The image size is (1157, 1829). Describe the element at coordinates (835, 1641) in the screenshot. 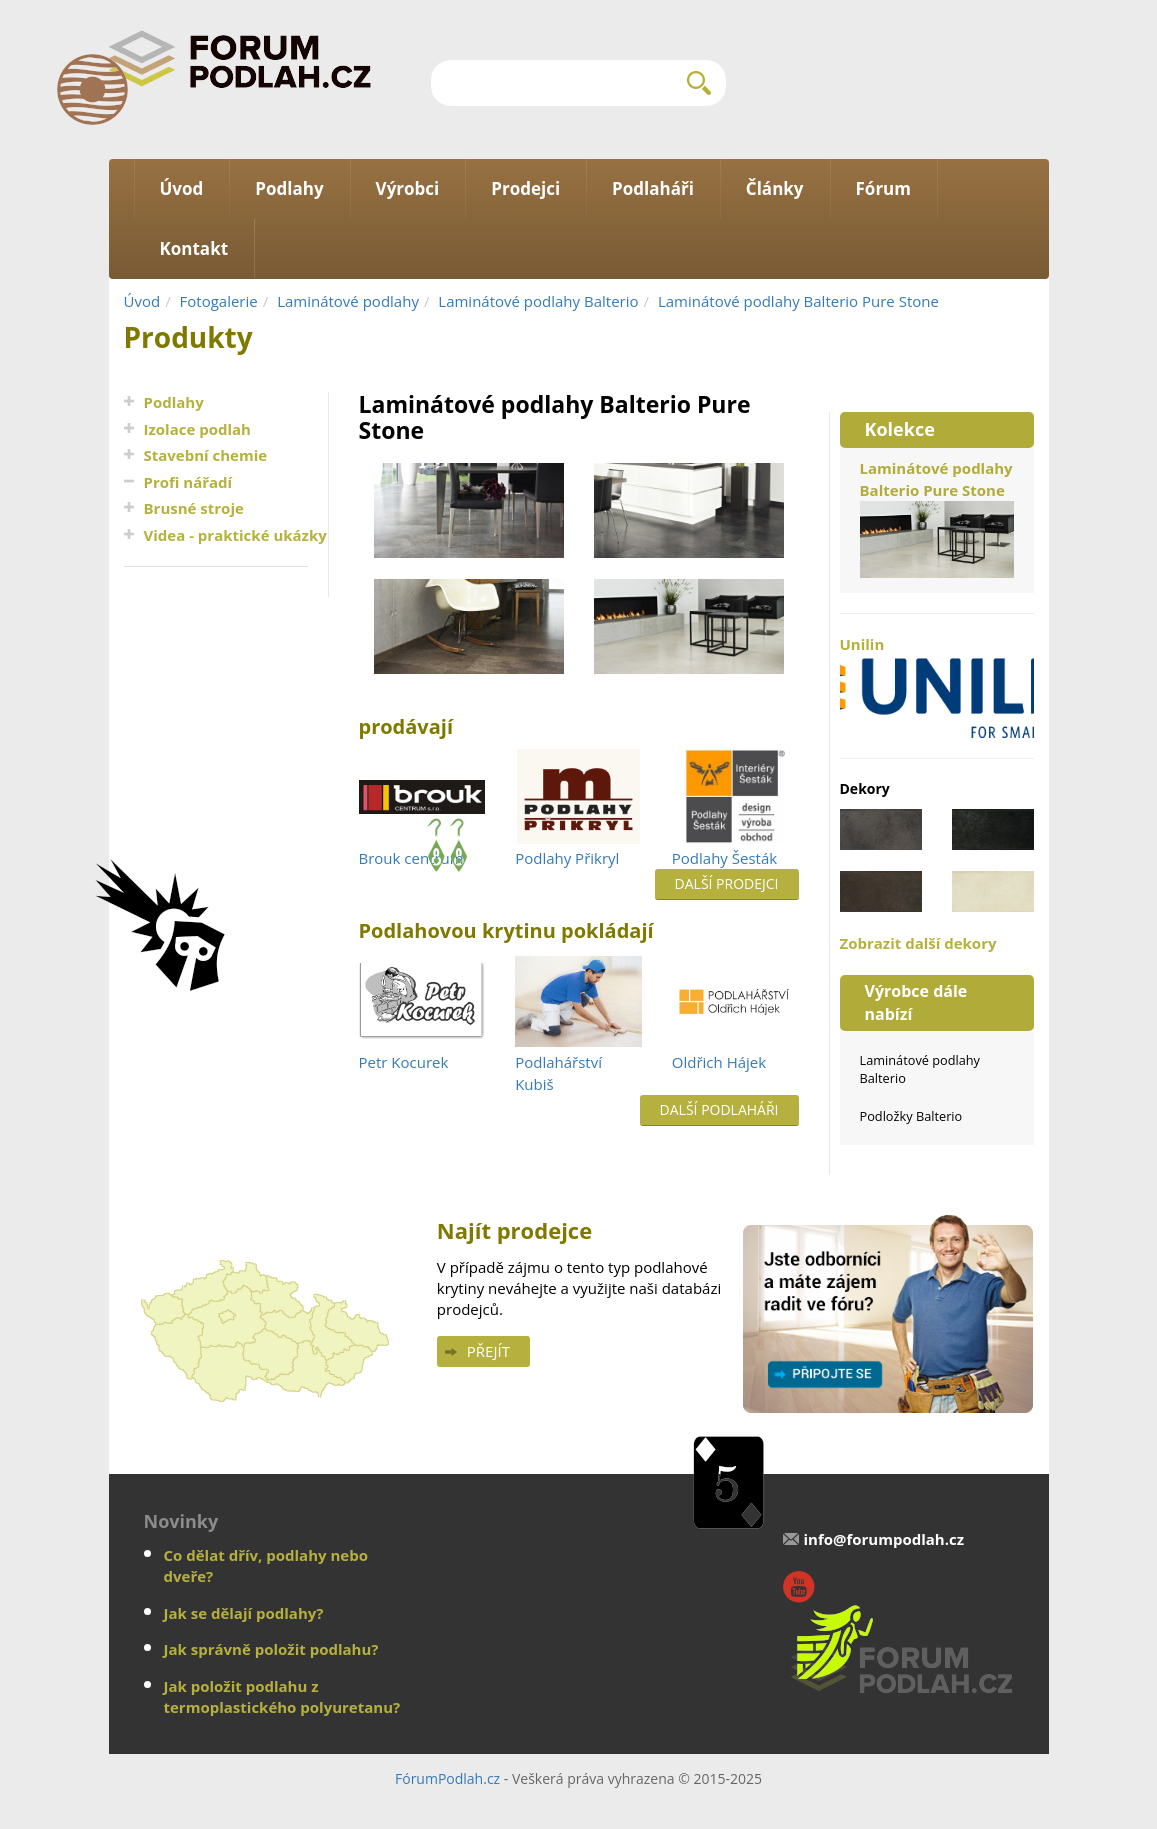

I see `represents a leader or prominent figure in a game` at that location.